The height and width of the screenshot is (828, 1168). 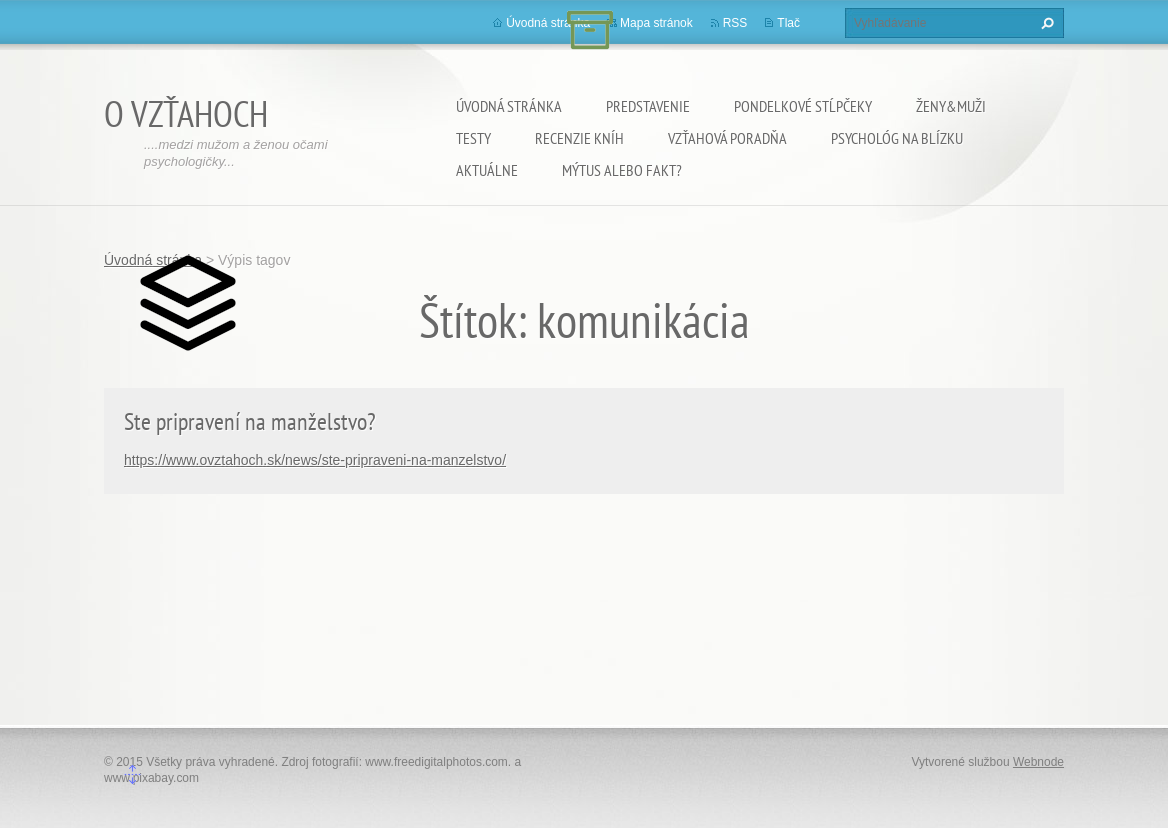 I want to click on archive this item, so click(x=590, y=30).